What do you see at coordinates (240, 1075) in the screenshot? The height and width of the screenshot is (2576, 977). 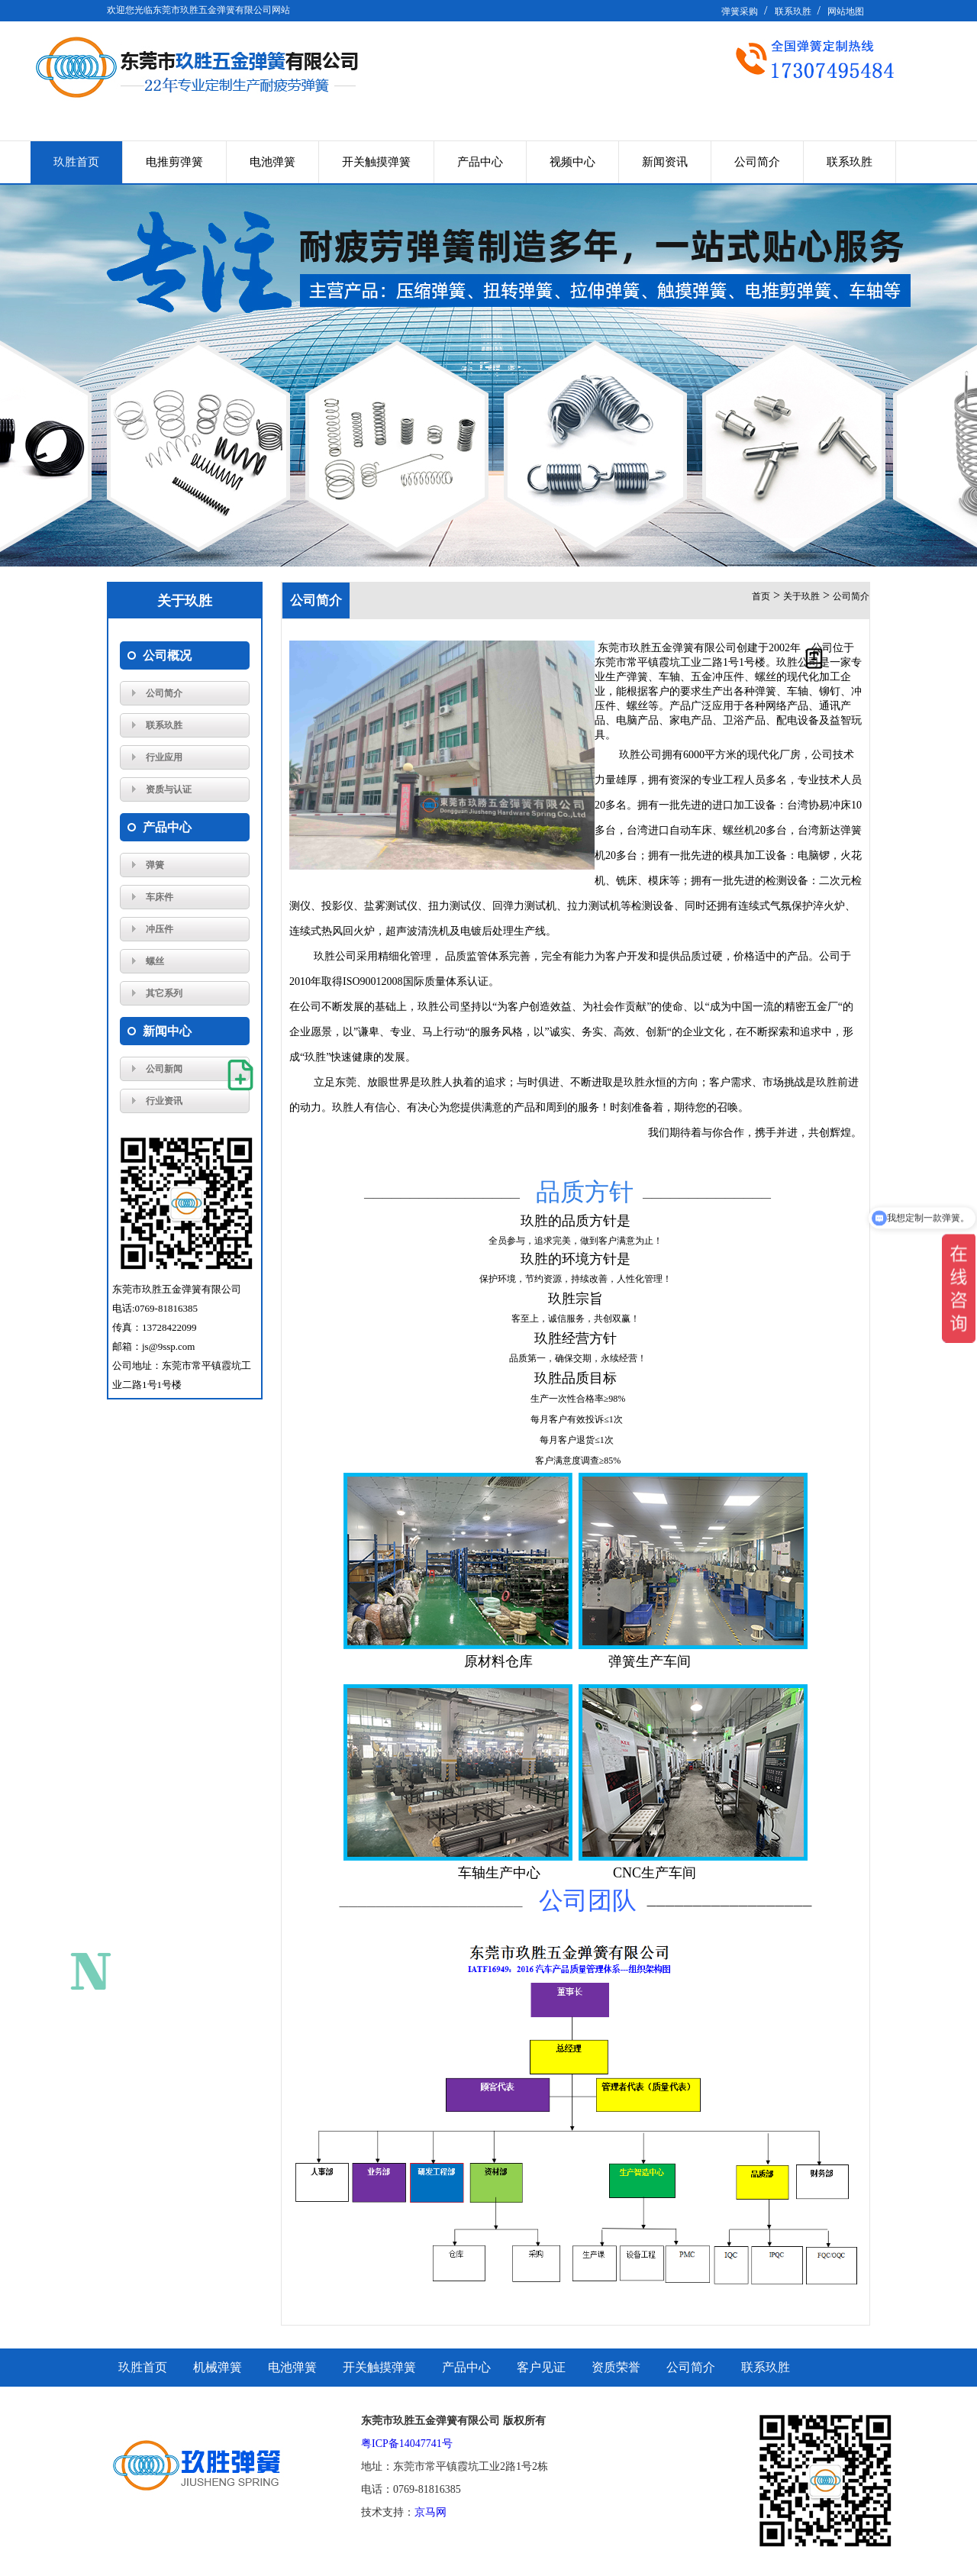 I see `create a new file` at bounding box center [240, 1075].